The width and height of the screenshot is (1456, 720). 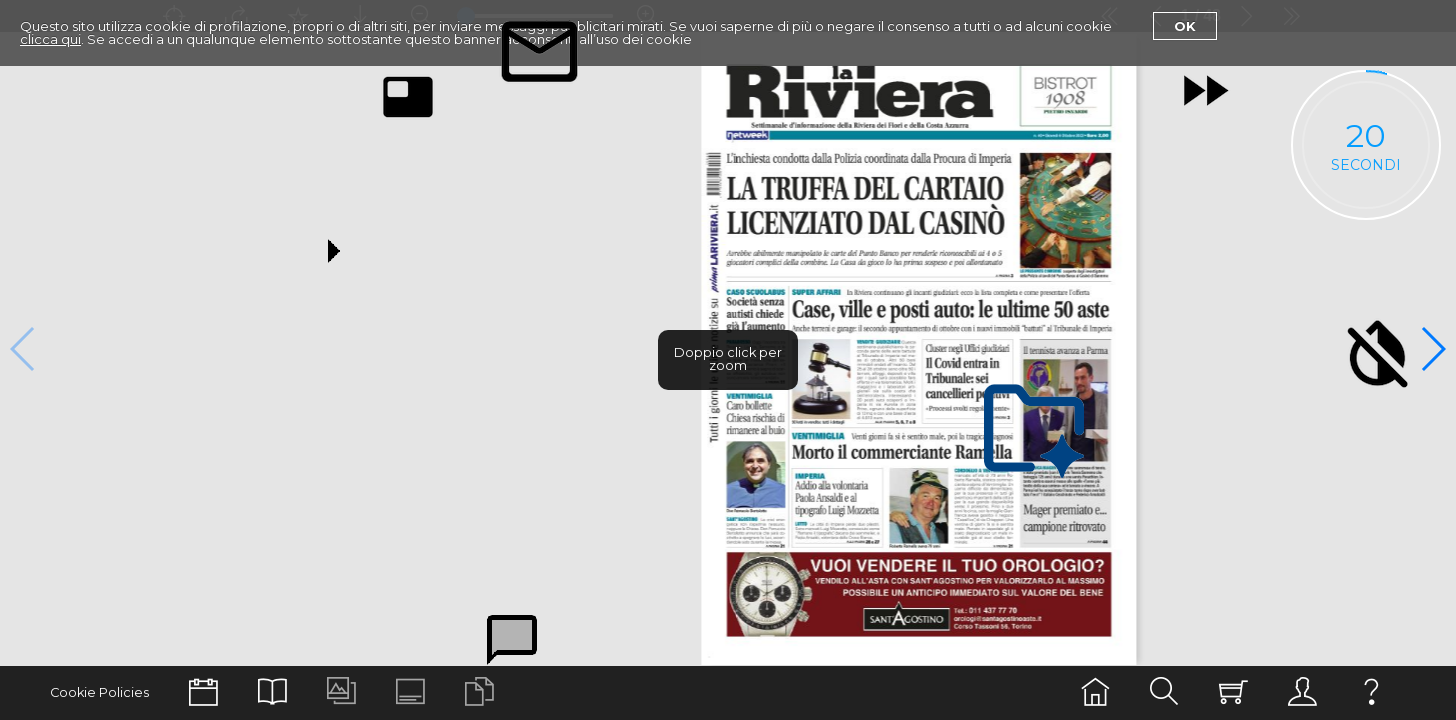 What do you see at coordinates (1034, 428) in the screenshot?
I see `create a new space or workspace` at bounding box center [1034, 428].